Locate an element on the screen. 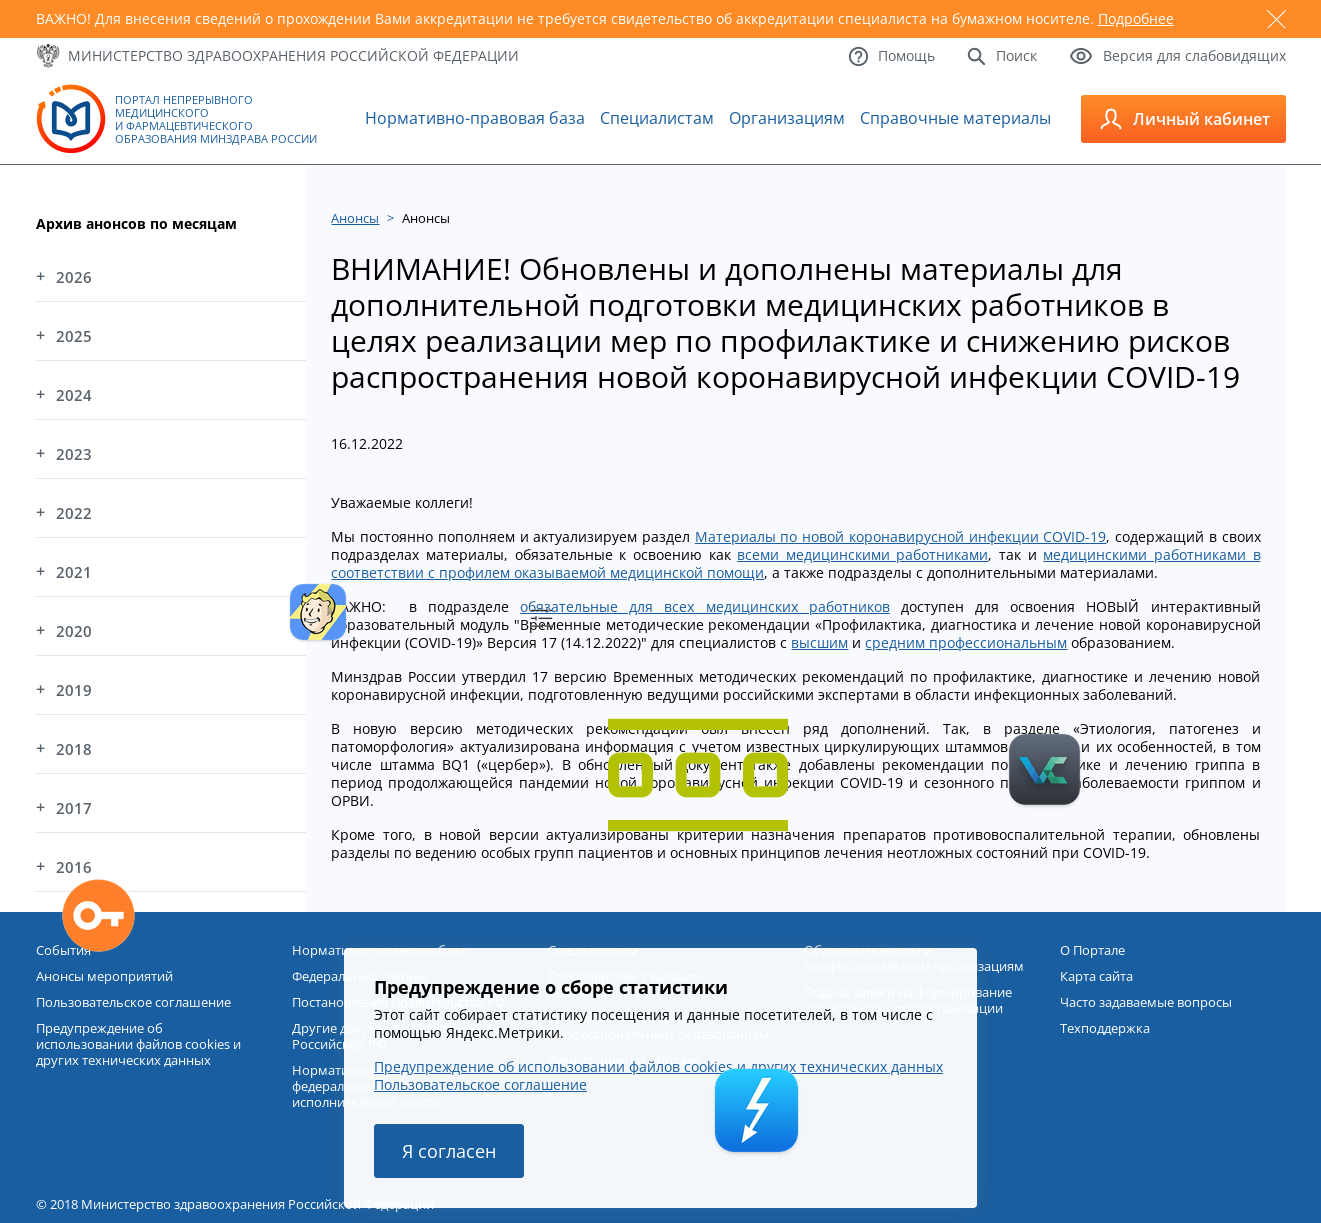 This screenshot has height=1223, width=1321. indicates encrypted or password-protected content is located at coordinates (98, 915).